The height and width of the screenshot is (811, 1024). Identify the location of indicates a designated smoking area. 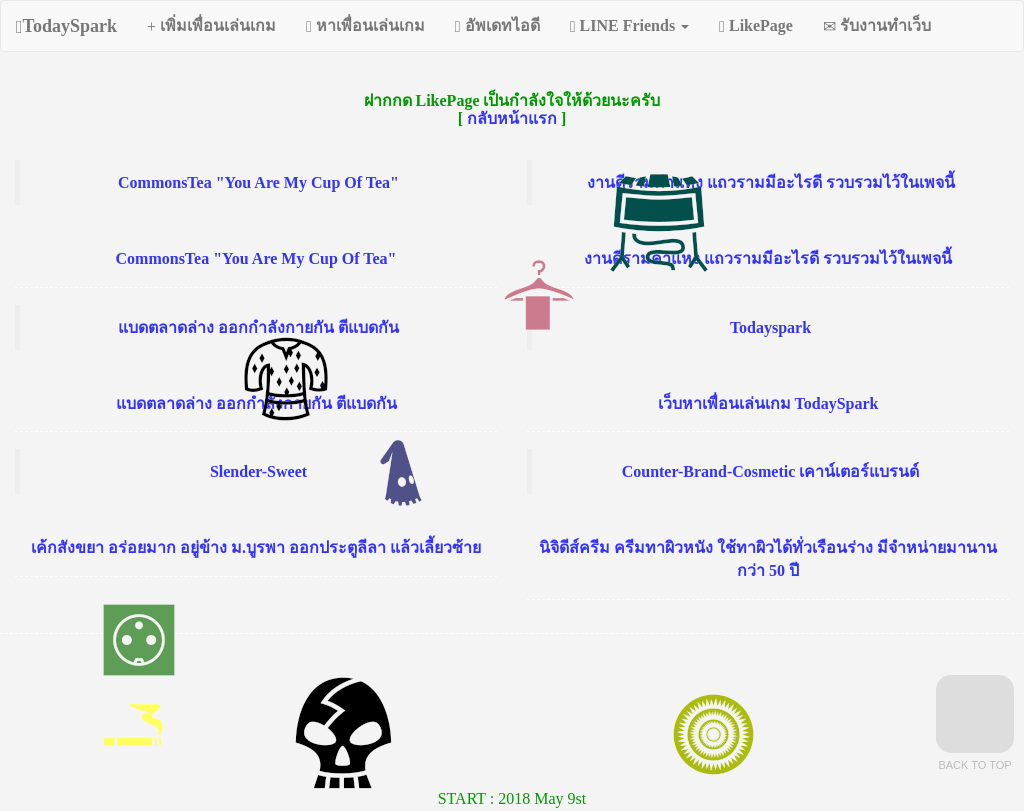
(133, 733).